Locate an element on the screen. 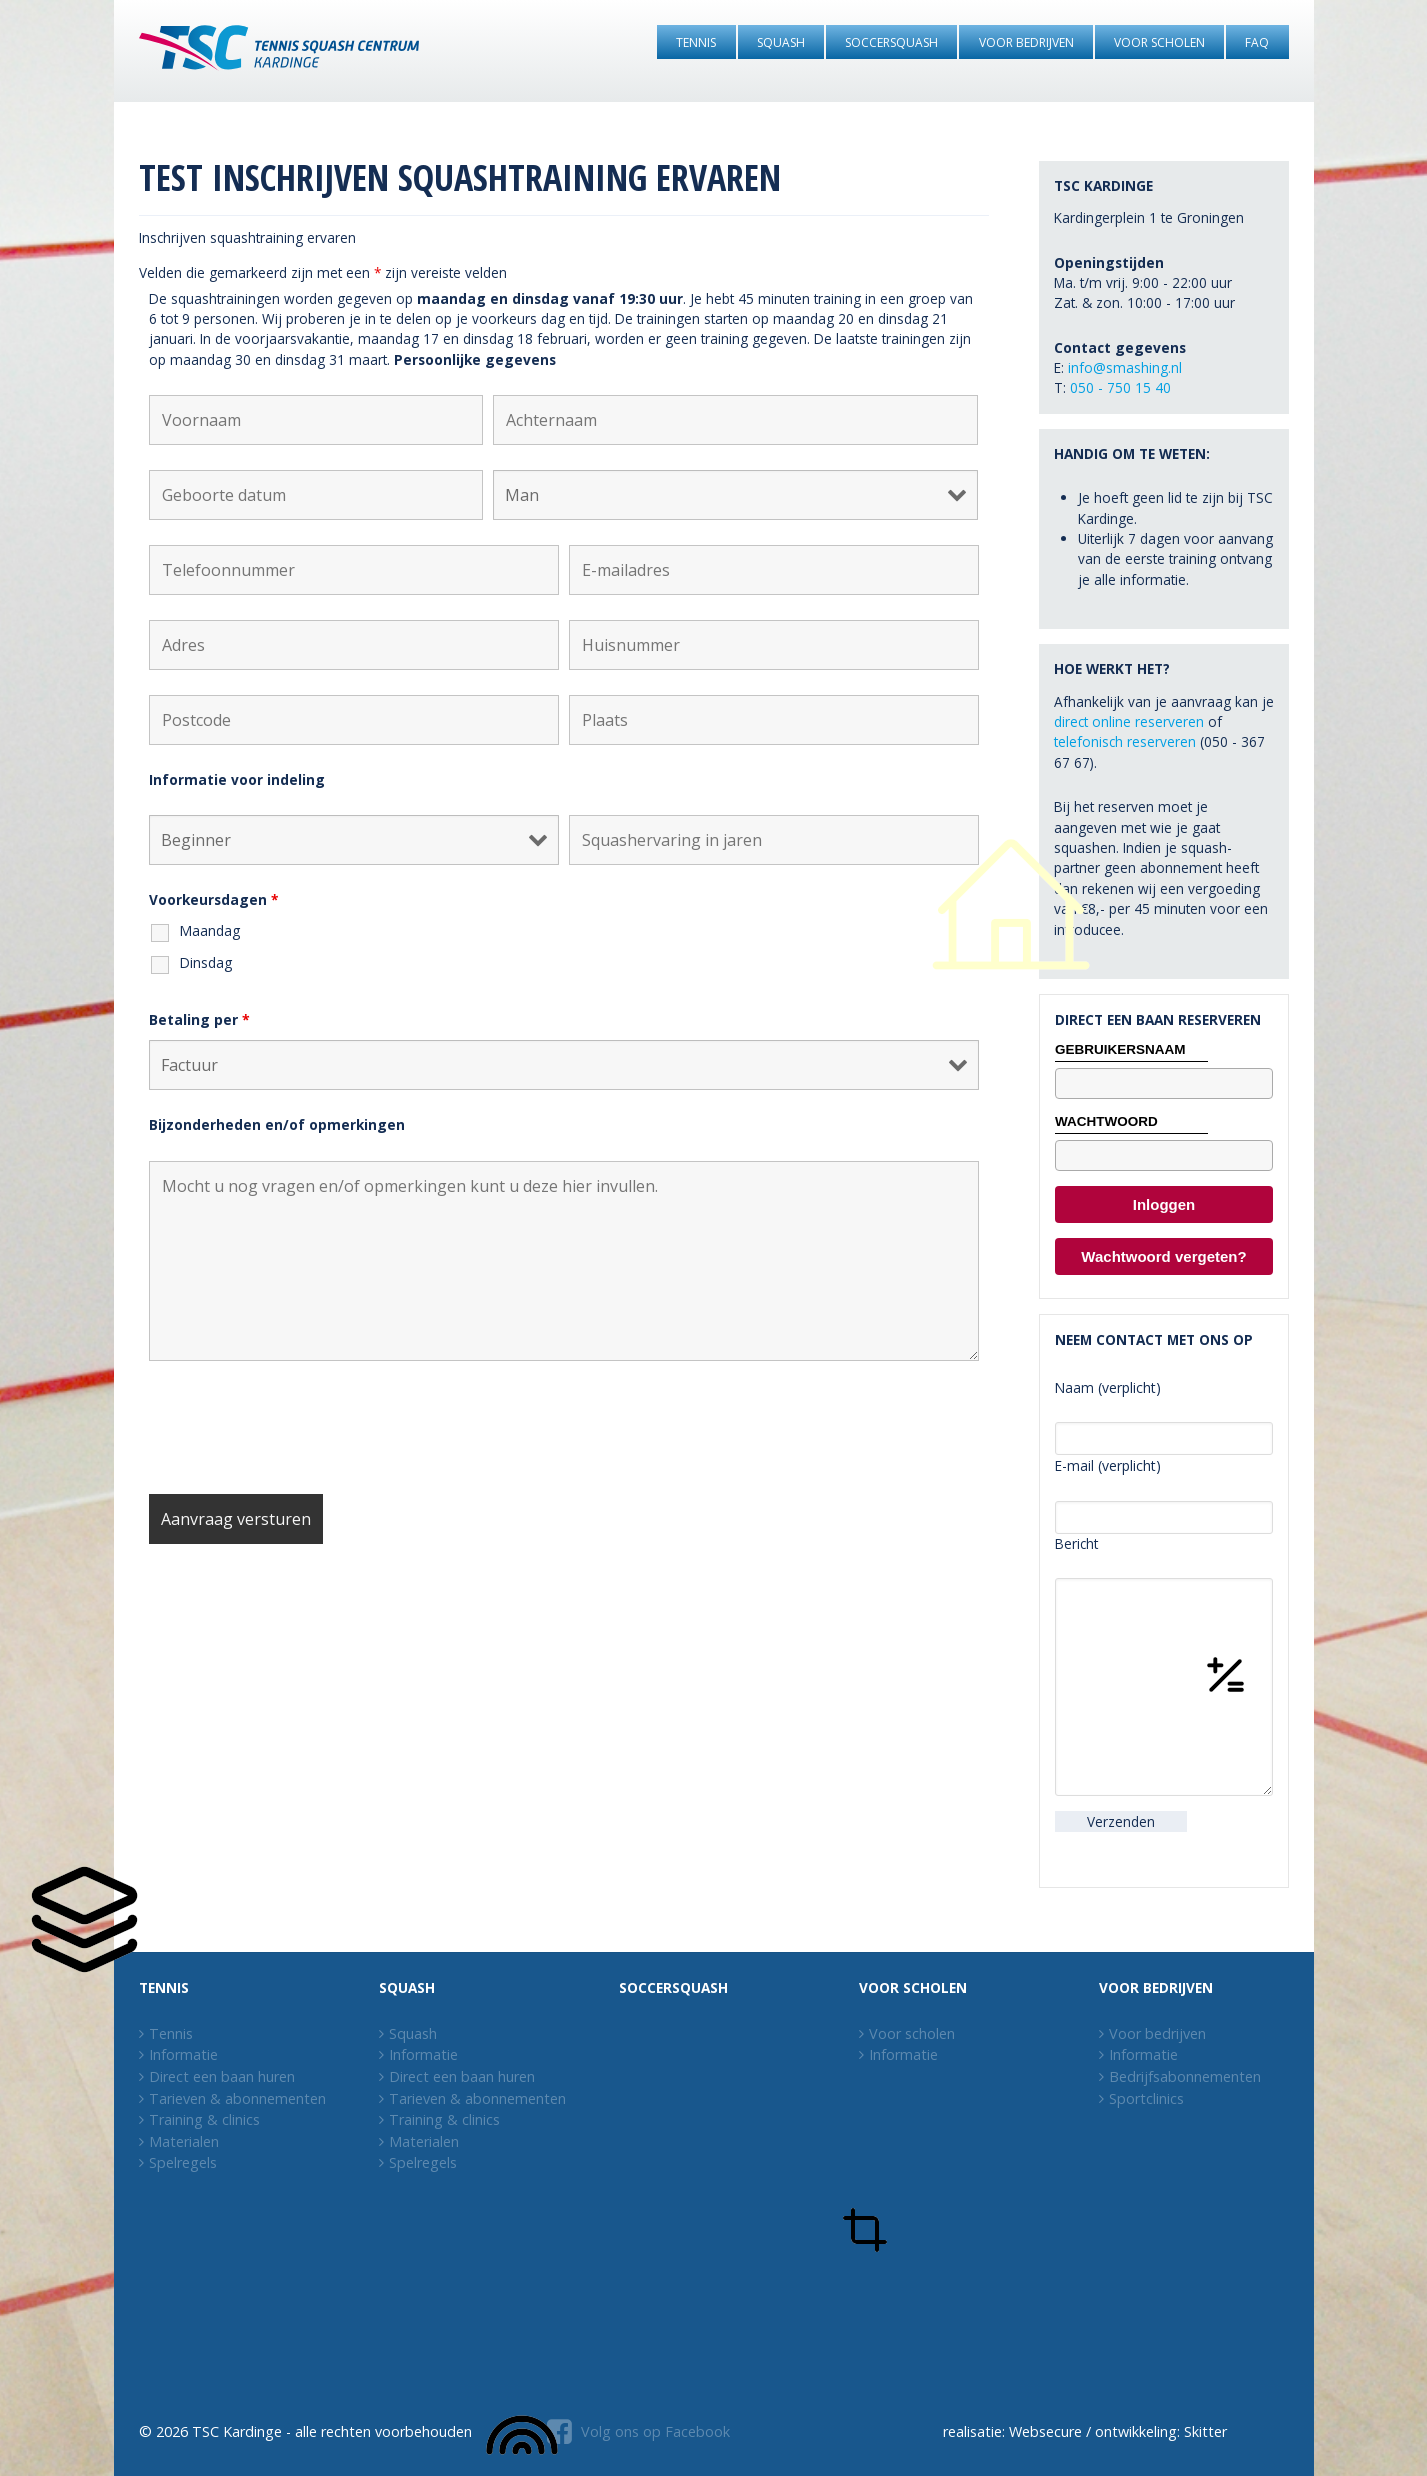 This screenshot has height=2476, width=1427. toggle between addition and equals operations is located at coordinates (1225, 1675).